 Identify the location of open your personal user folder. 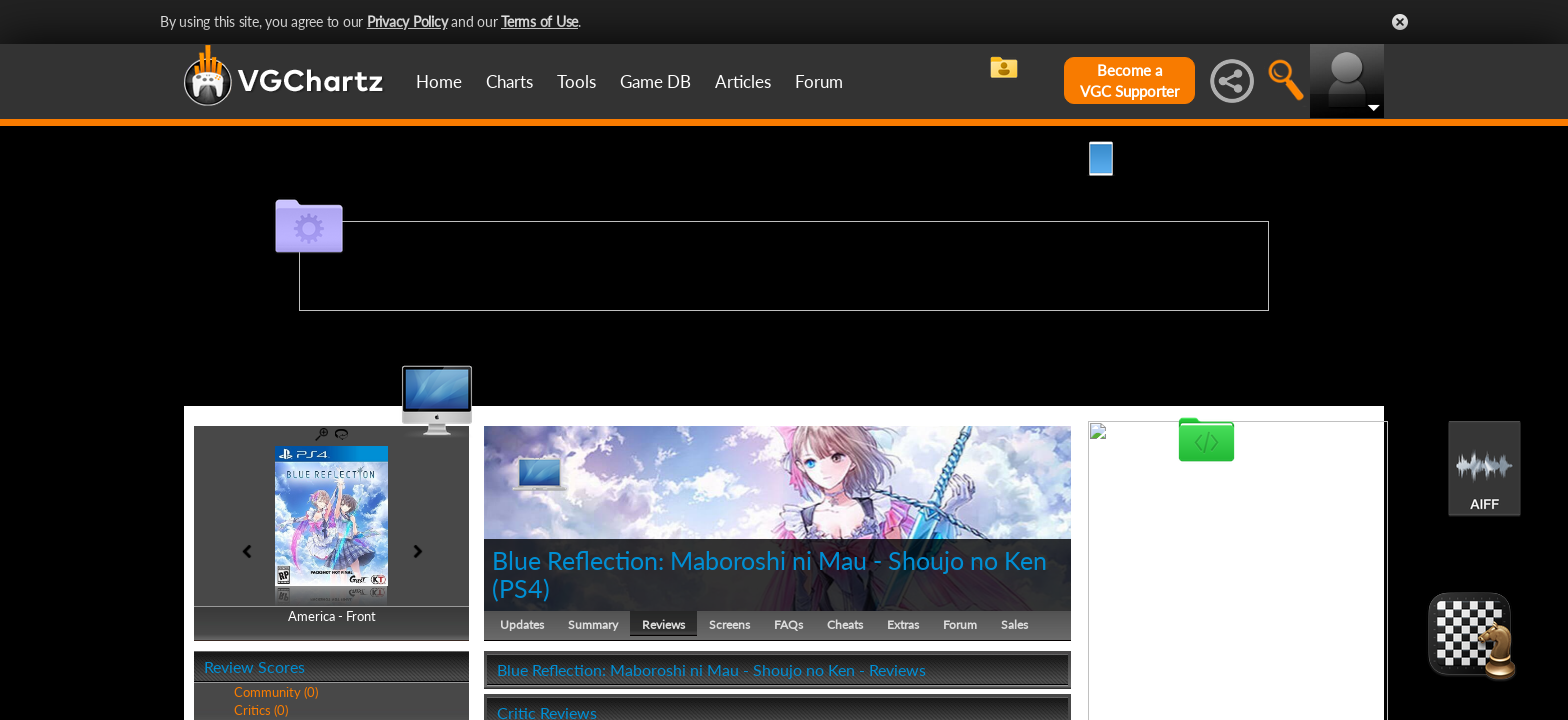
(1004, 68).